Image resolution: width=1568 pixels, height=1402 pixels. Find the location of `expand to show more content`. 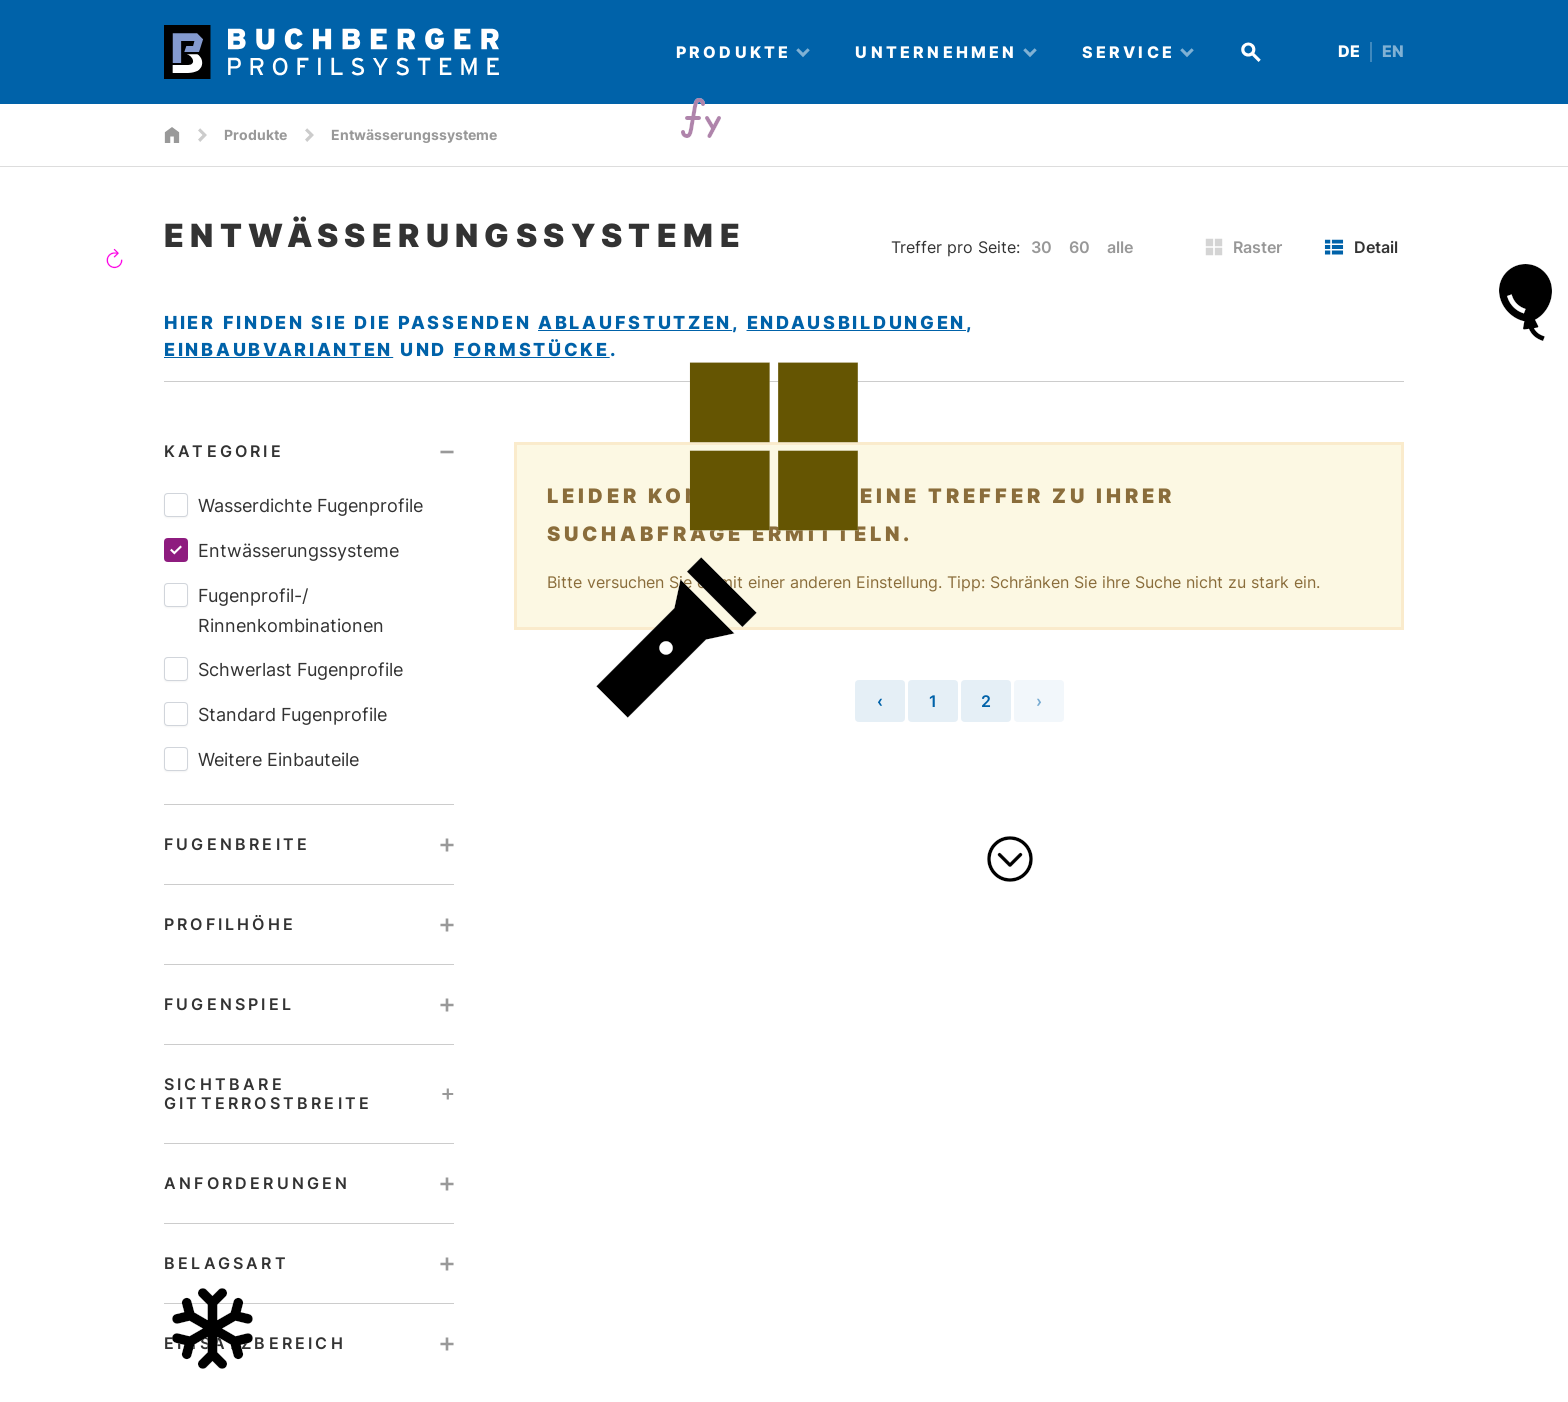

expand to show more content is located at coordinates (1010, 859).